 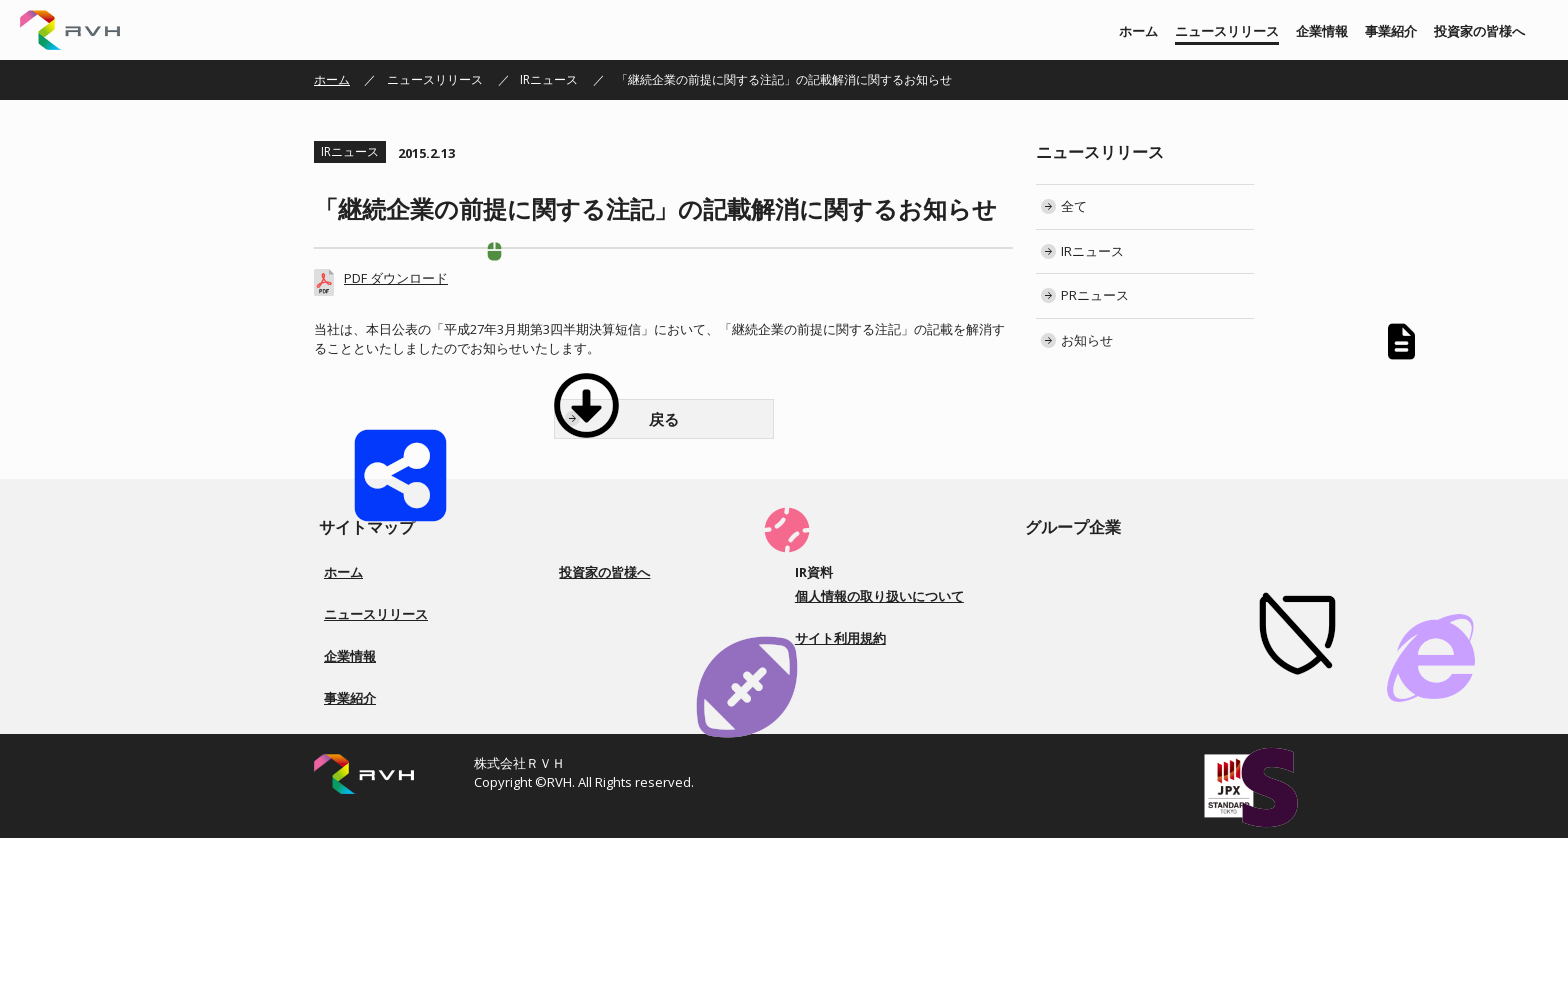 What do you see at coordinates (1269, 787) in the screenshot?
I see `stripe payment integration` at bounding box center [1269, 787].